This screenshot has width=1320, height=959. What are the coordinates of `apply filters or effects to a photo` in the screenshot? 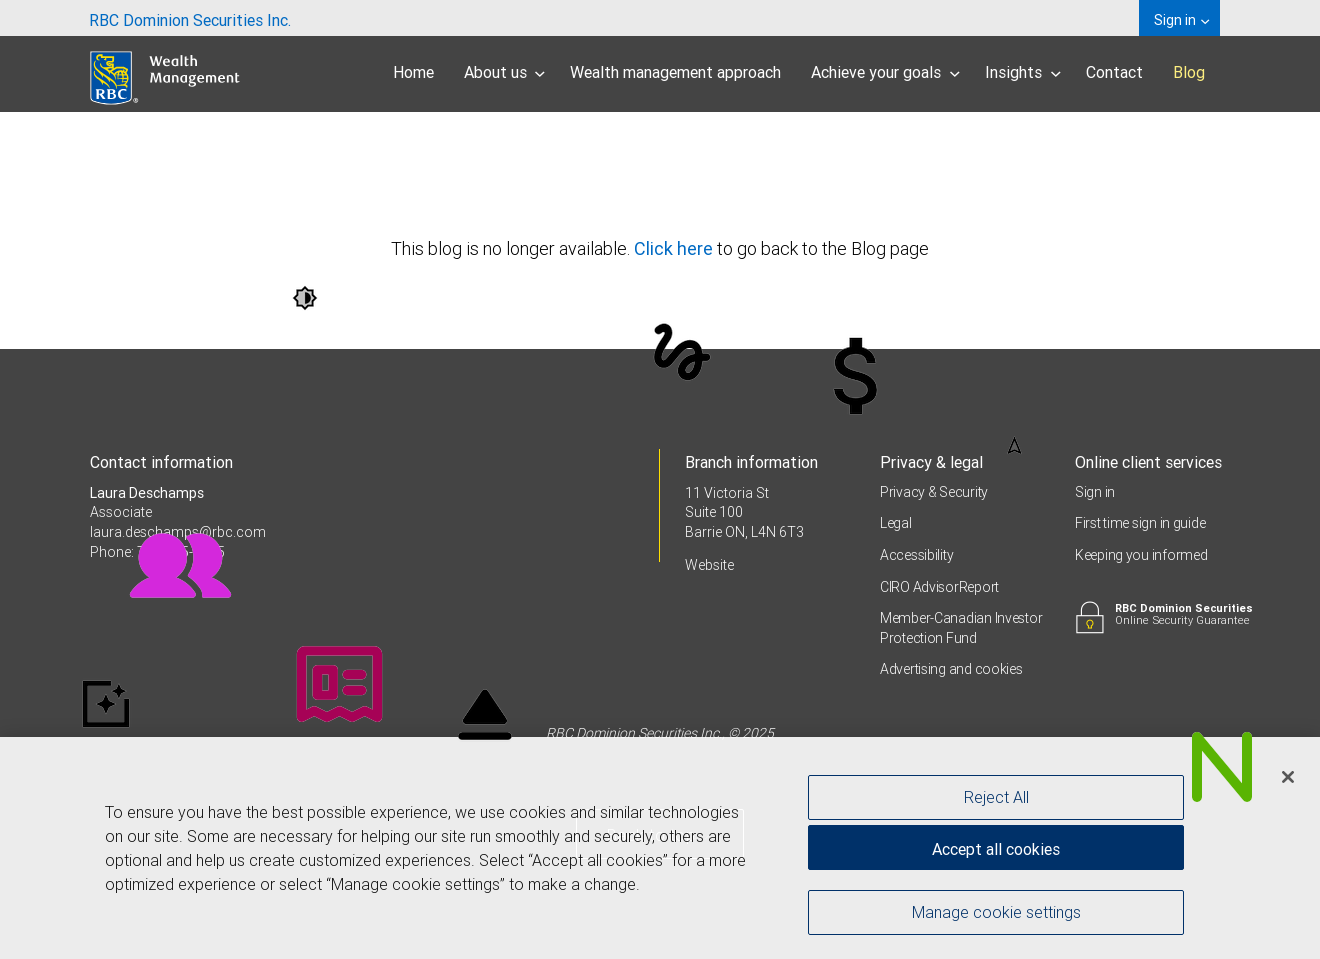 It's located at (106, 704).